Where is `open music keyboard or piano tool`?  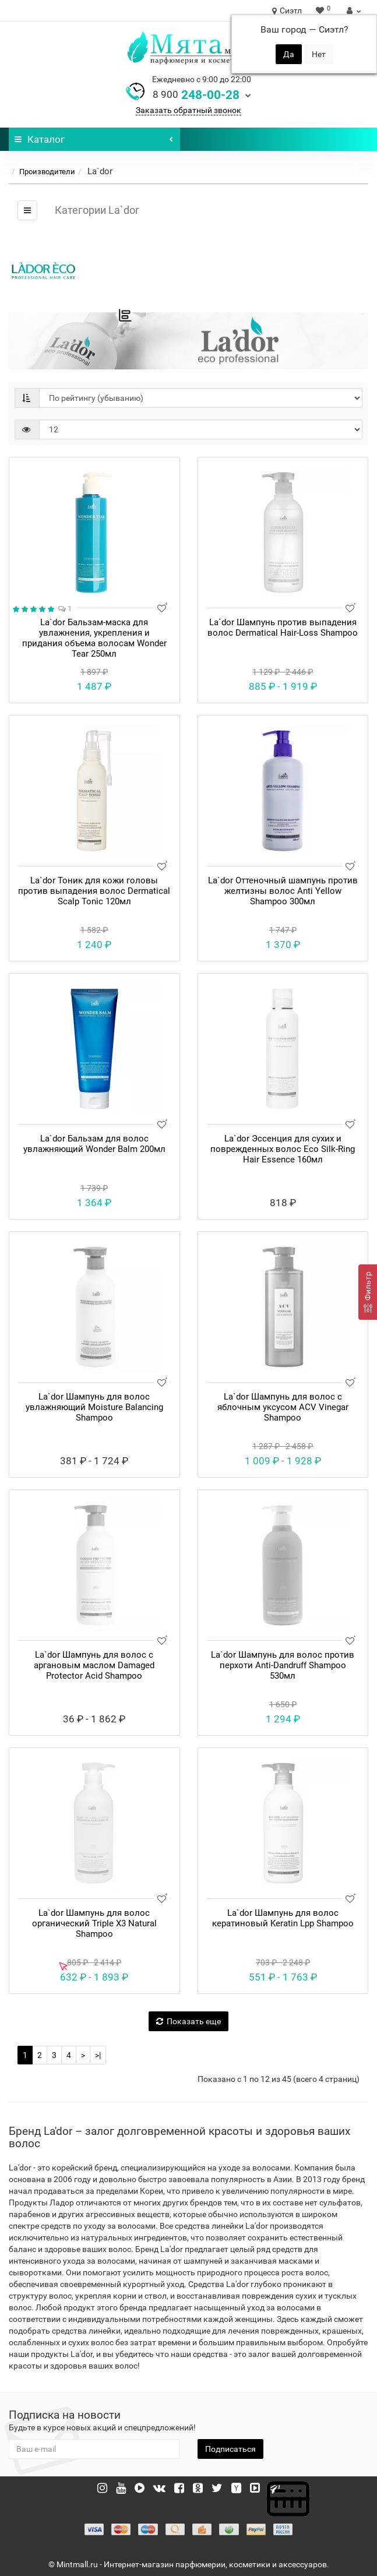
open music keyboard or piano tool is located at coordinates (288, 2499).